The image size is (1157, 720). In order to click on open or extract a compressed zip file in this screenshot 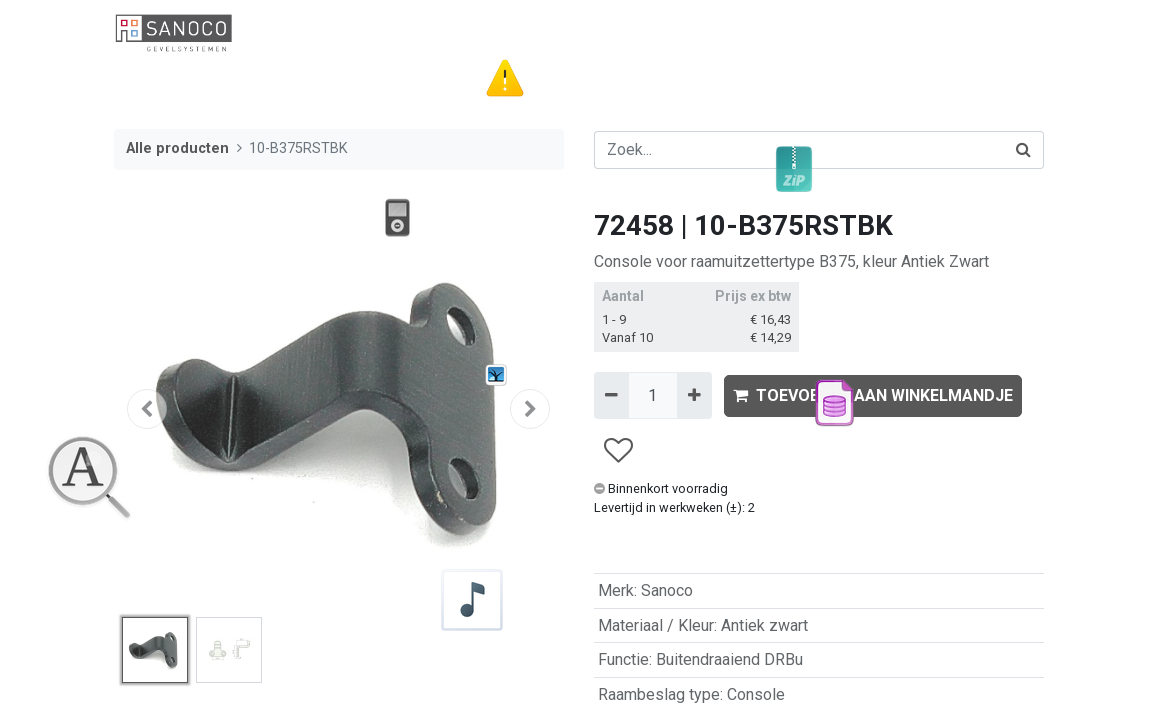, I will do `click(794, 169)`.